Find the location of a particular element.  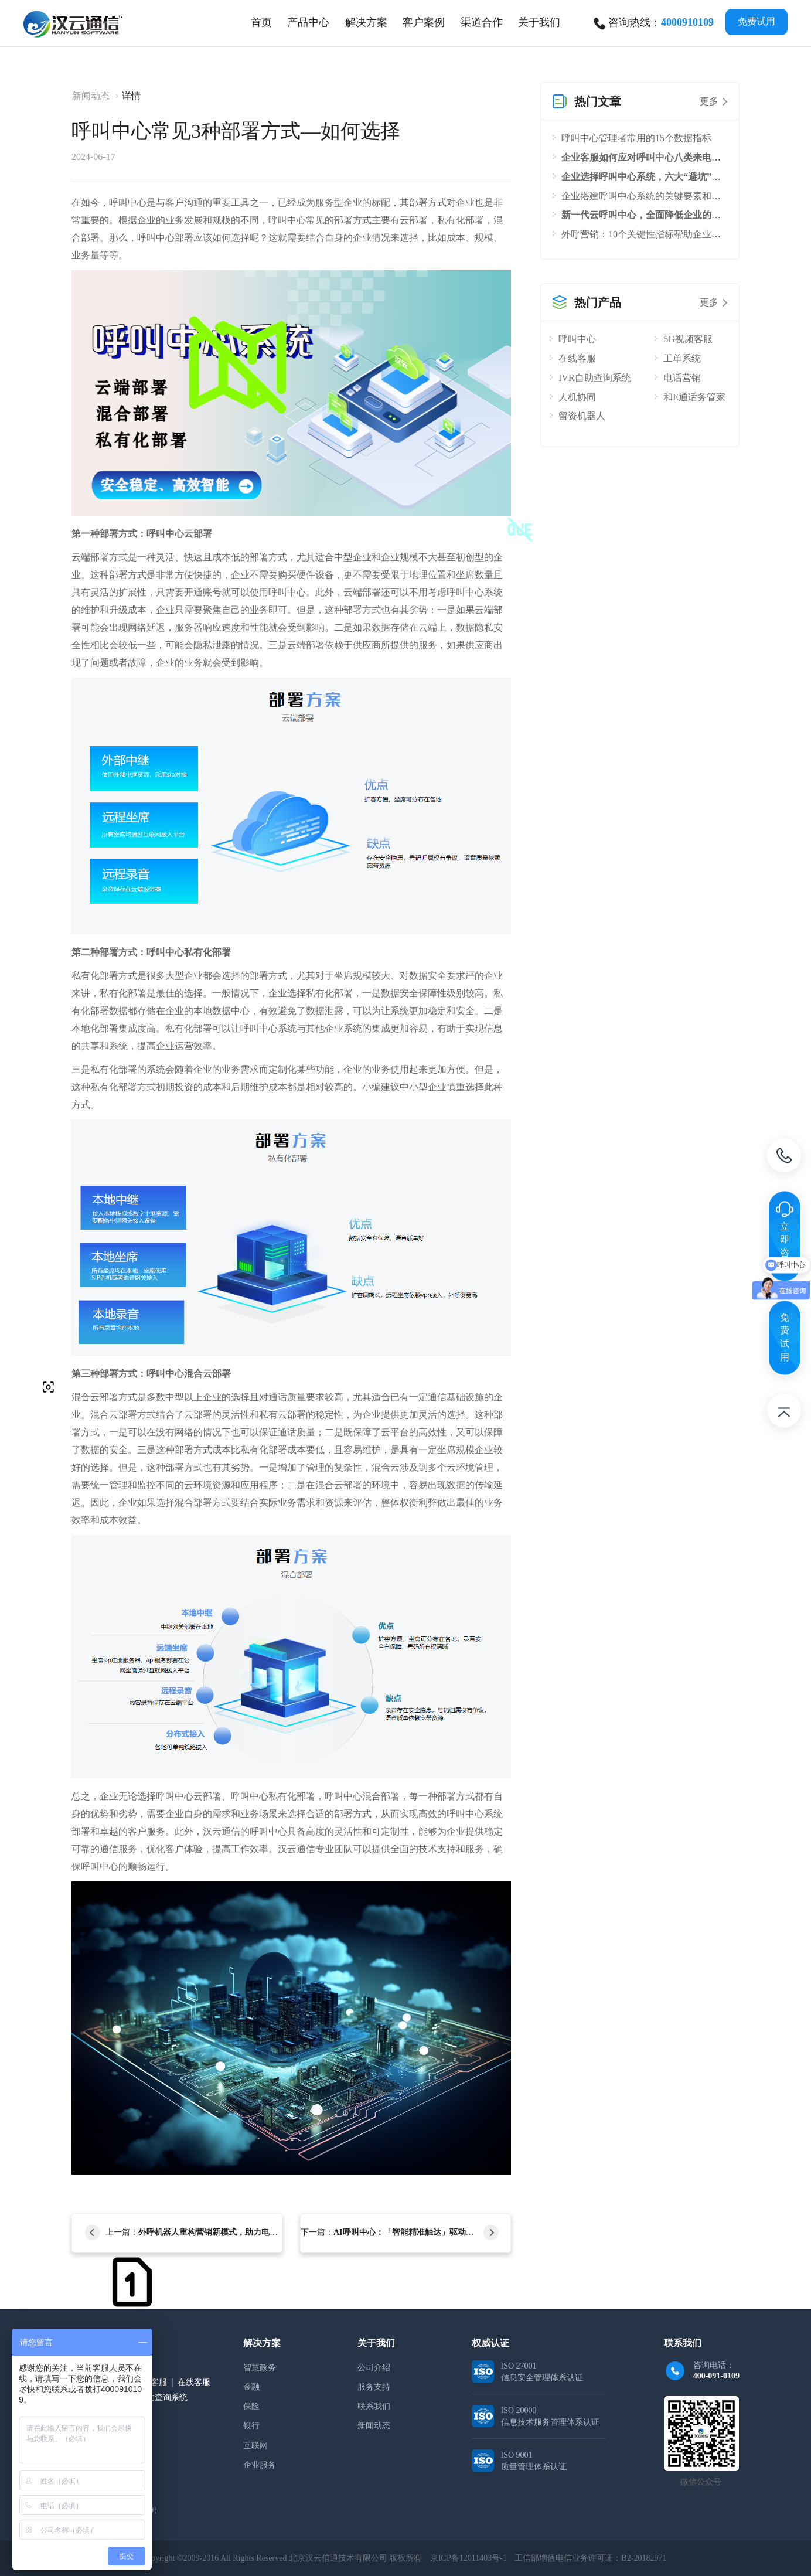

disable HTTP request queue is located at coordinates (520, 529).